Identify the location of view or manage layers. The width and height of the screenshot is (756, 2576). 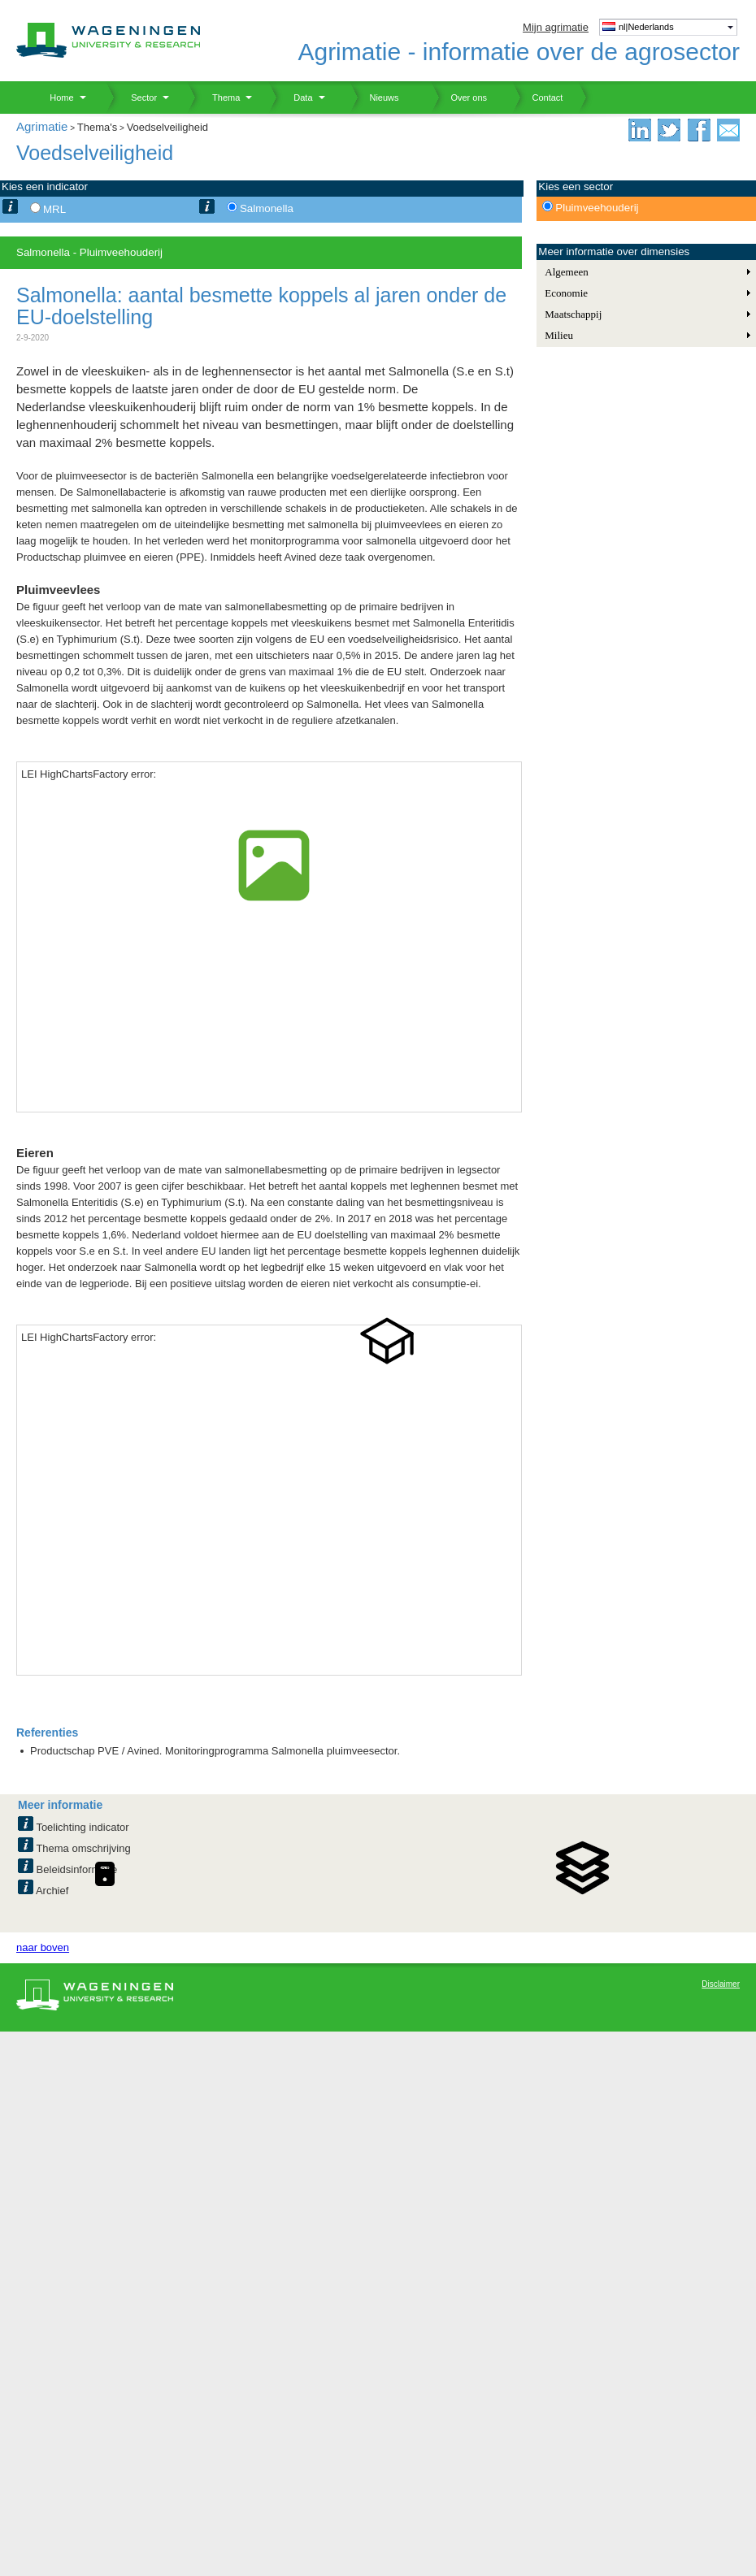
(582, 1867).